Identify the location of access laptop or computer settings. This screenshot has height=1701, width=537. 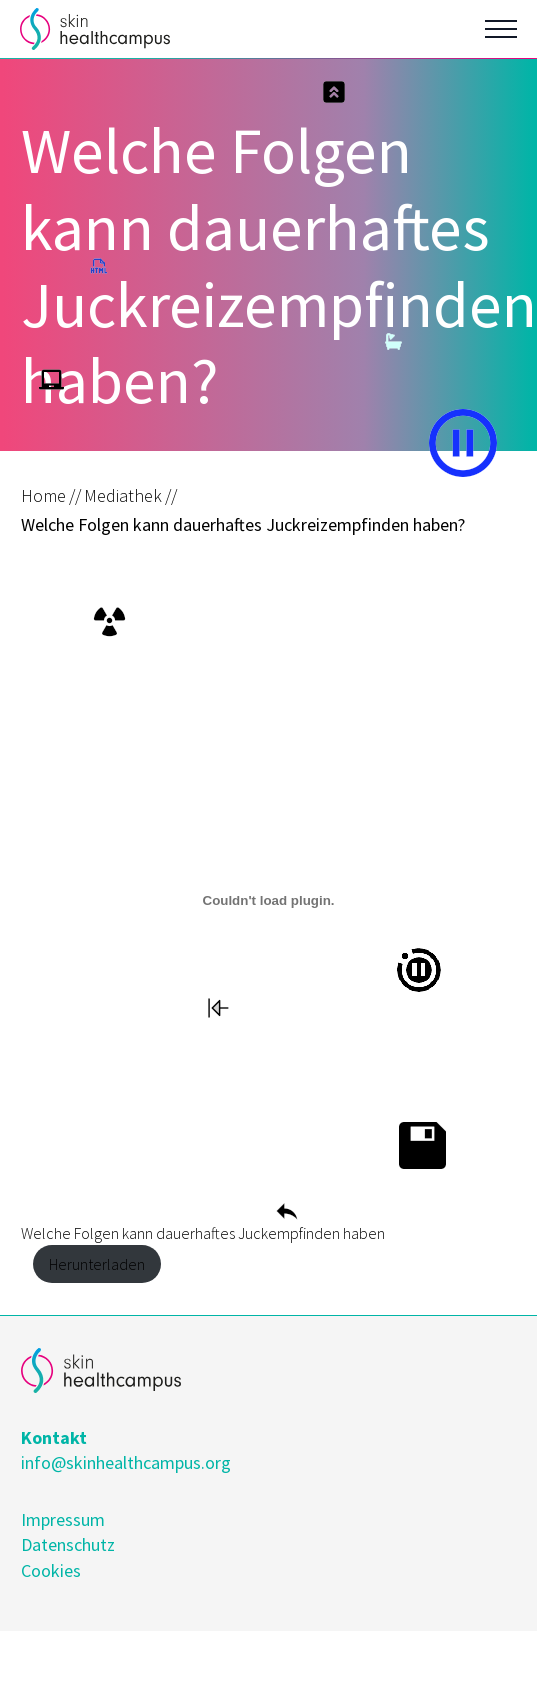
(51, 379).